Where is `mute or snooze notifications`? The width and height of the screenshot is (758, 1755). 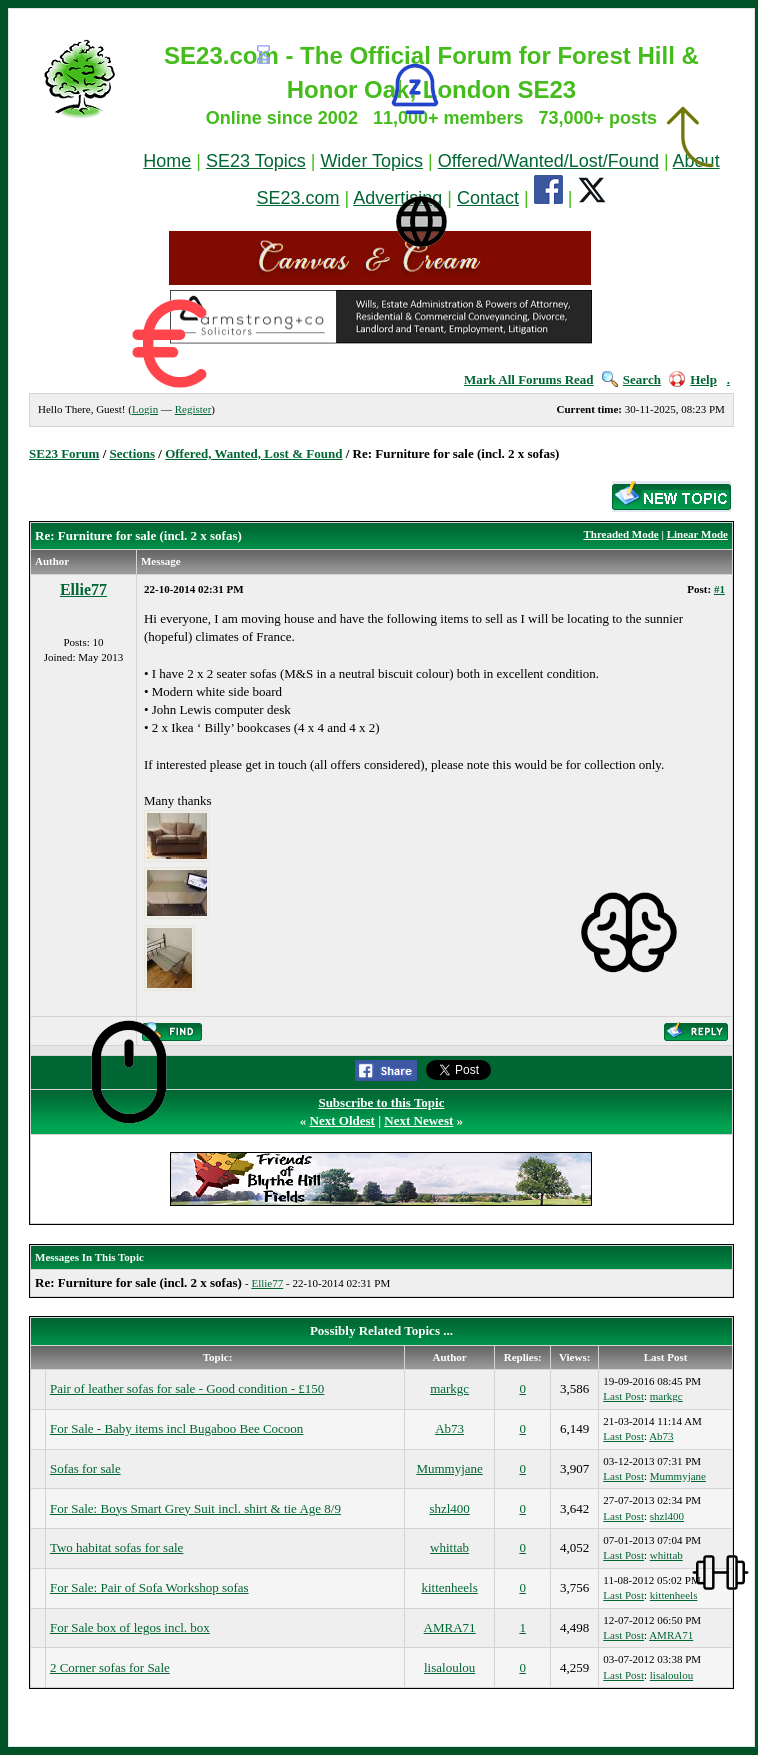
mute or snooze notifications is located at coordinates (415, 89).